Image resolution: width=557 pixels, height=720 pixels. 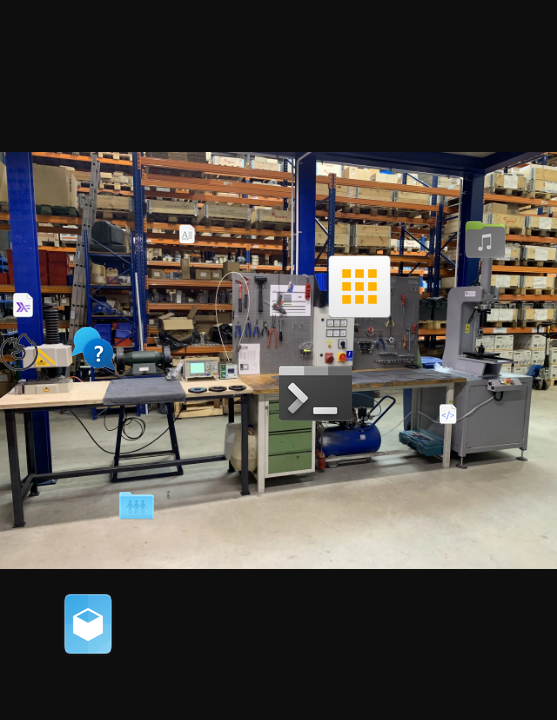 What do you see at coordinates (19, 352) in the screenshot?
I see `open firefox browser` at bounding box center [19, 352].